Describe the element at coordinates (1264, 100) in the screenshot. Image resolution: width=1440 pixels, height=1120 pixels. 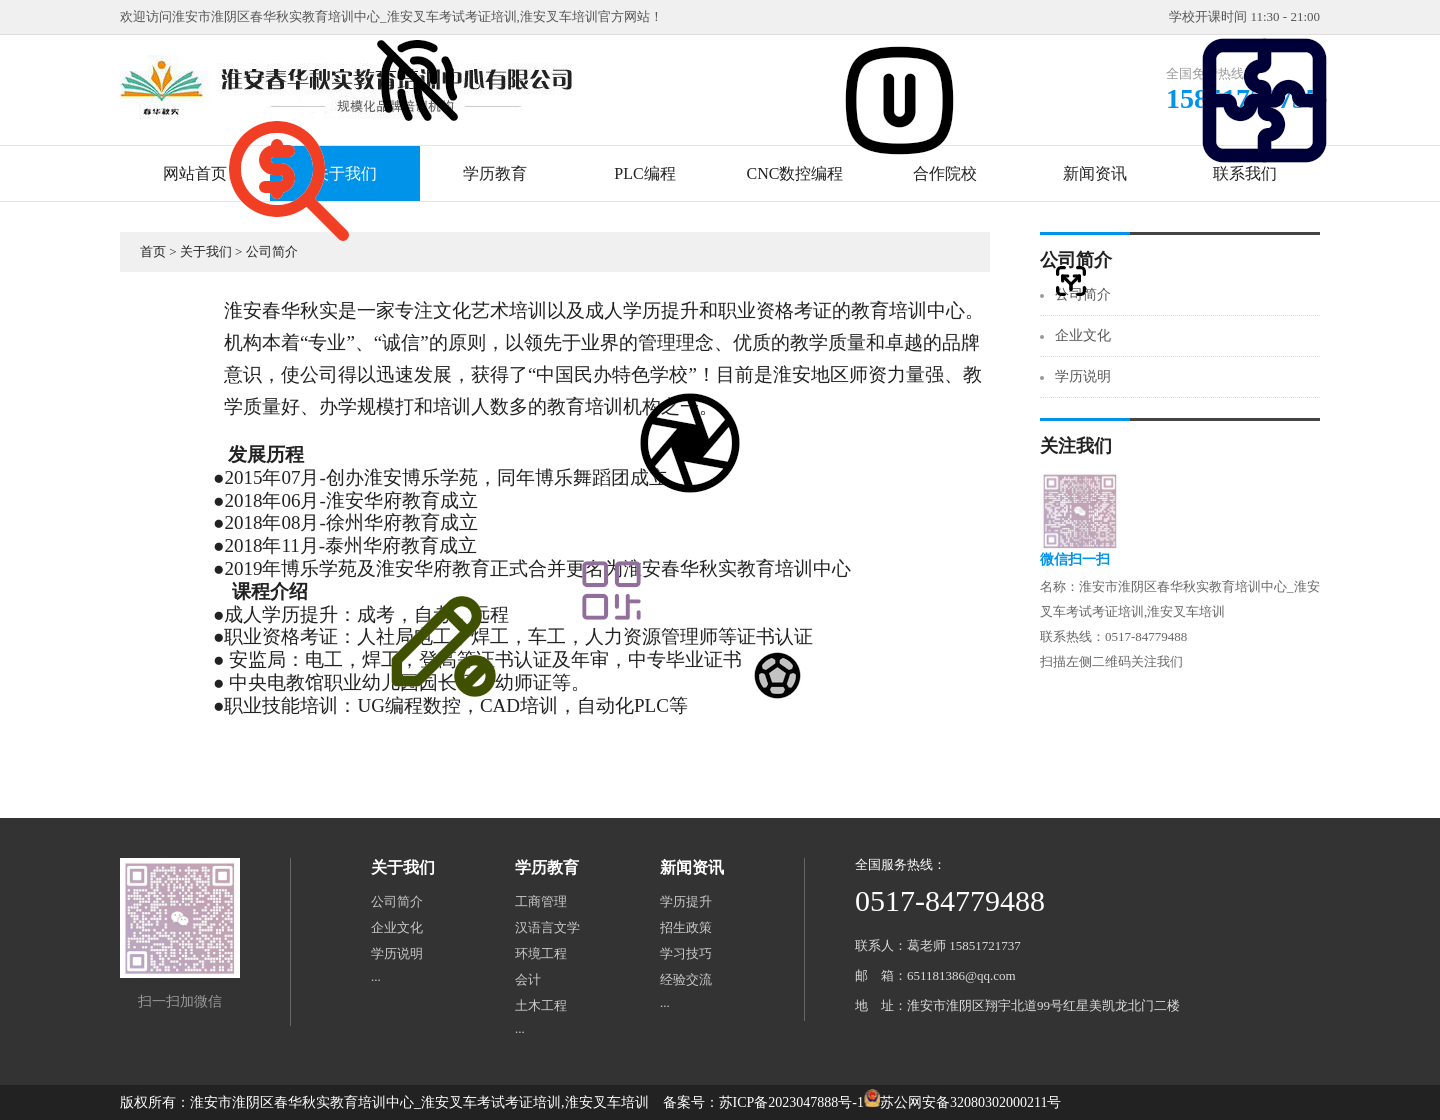
I see `access extensions or plugins` at that location.